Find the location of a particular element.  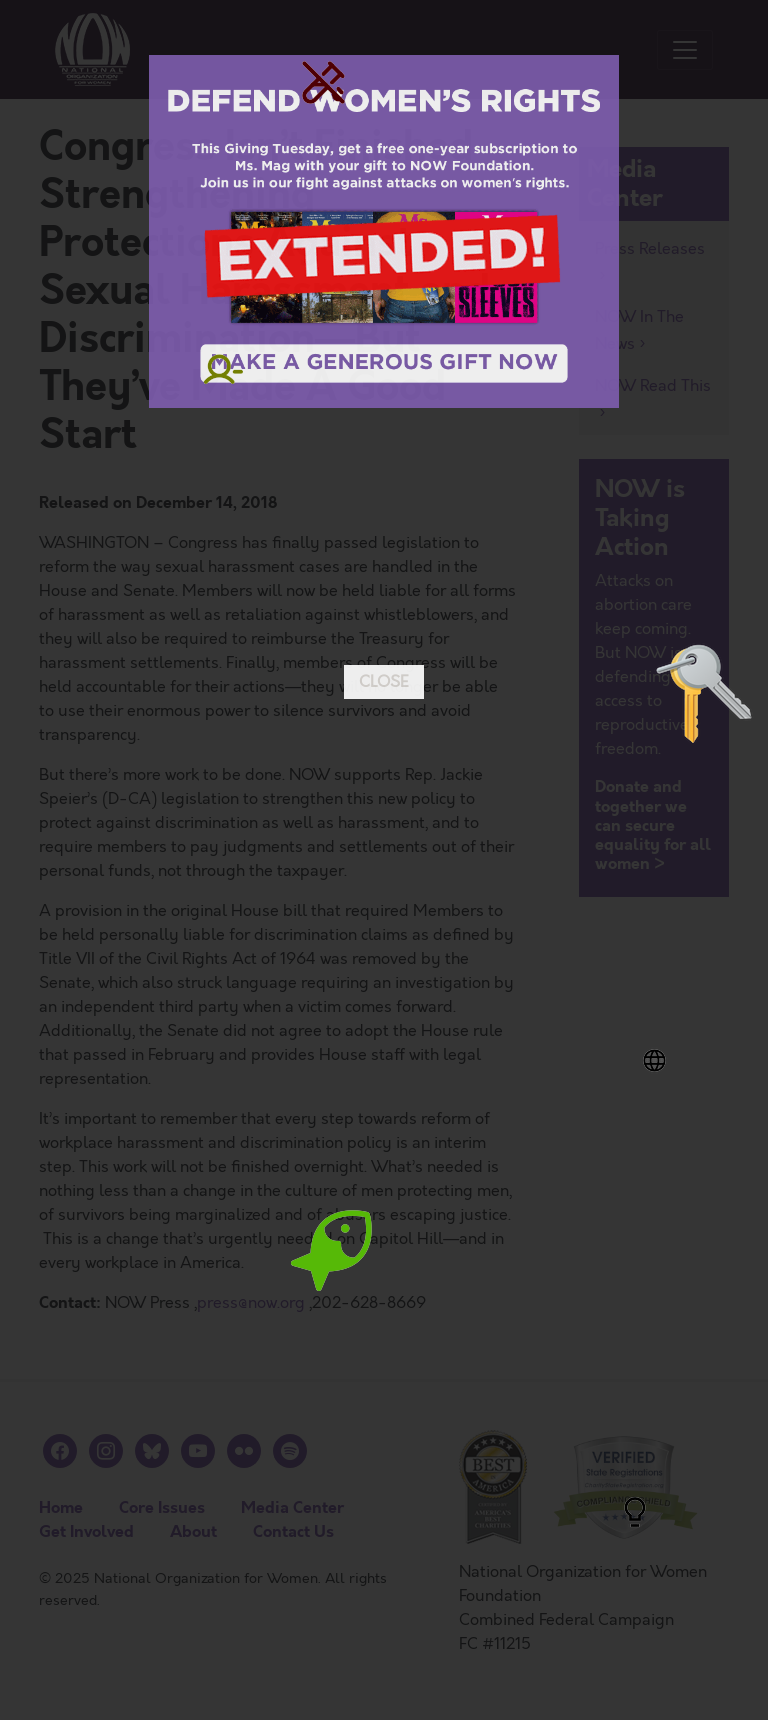

disable or stop testing functionality is located at coordinates (323, 82).